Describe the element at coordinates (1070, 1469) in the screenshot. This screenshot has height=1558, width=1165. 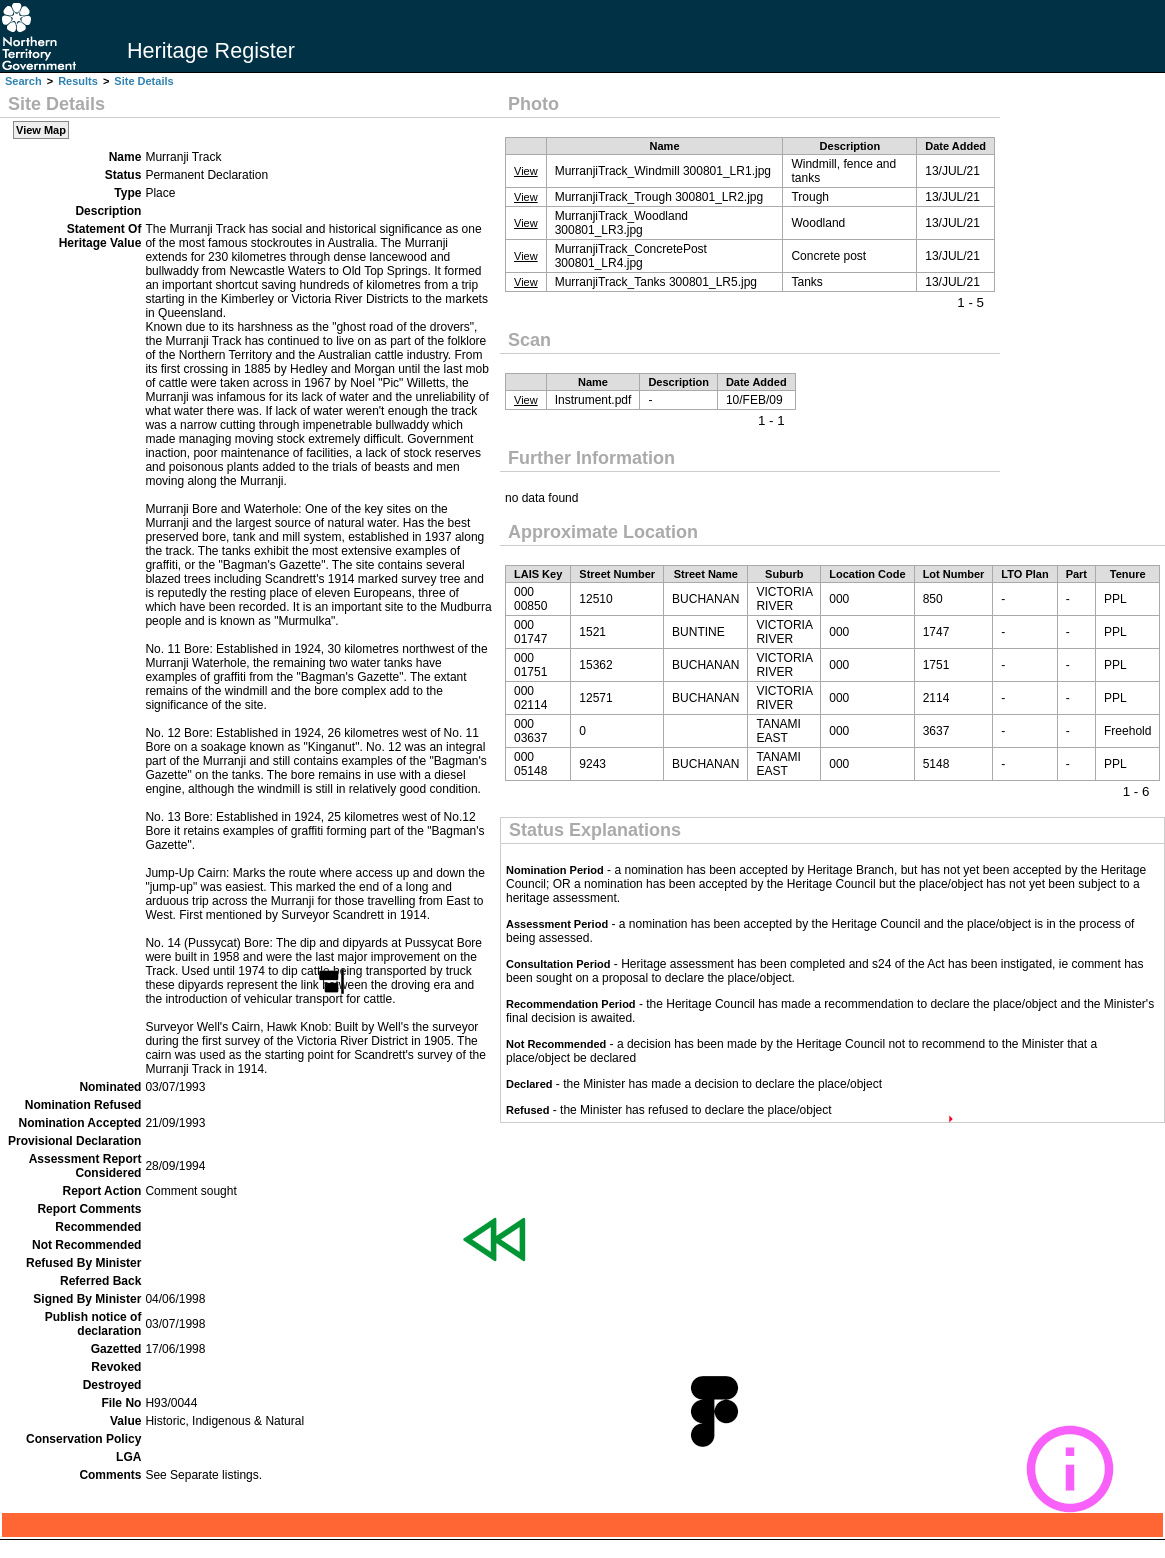
I see `view more information or details` at that location.